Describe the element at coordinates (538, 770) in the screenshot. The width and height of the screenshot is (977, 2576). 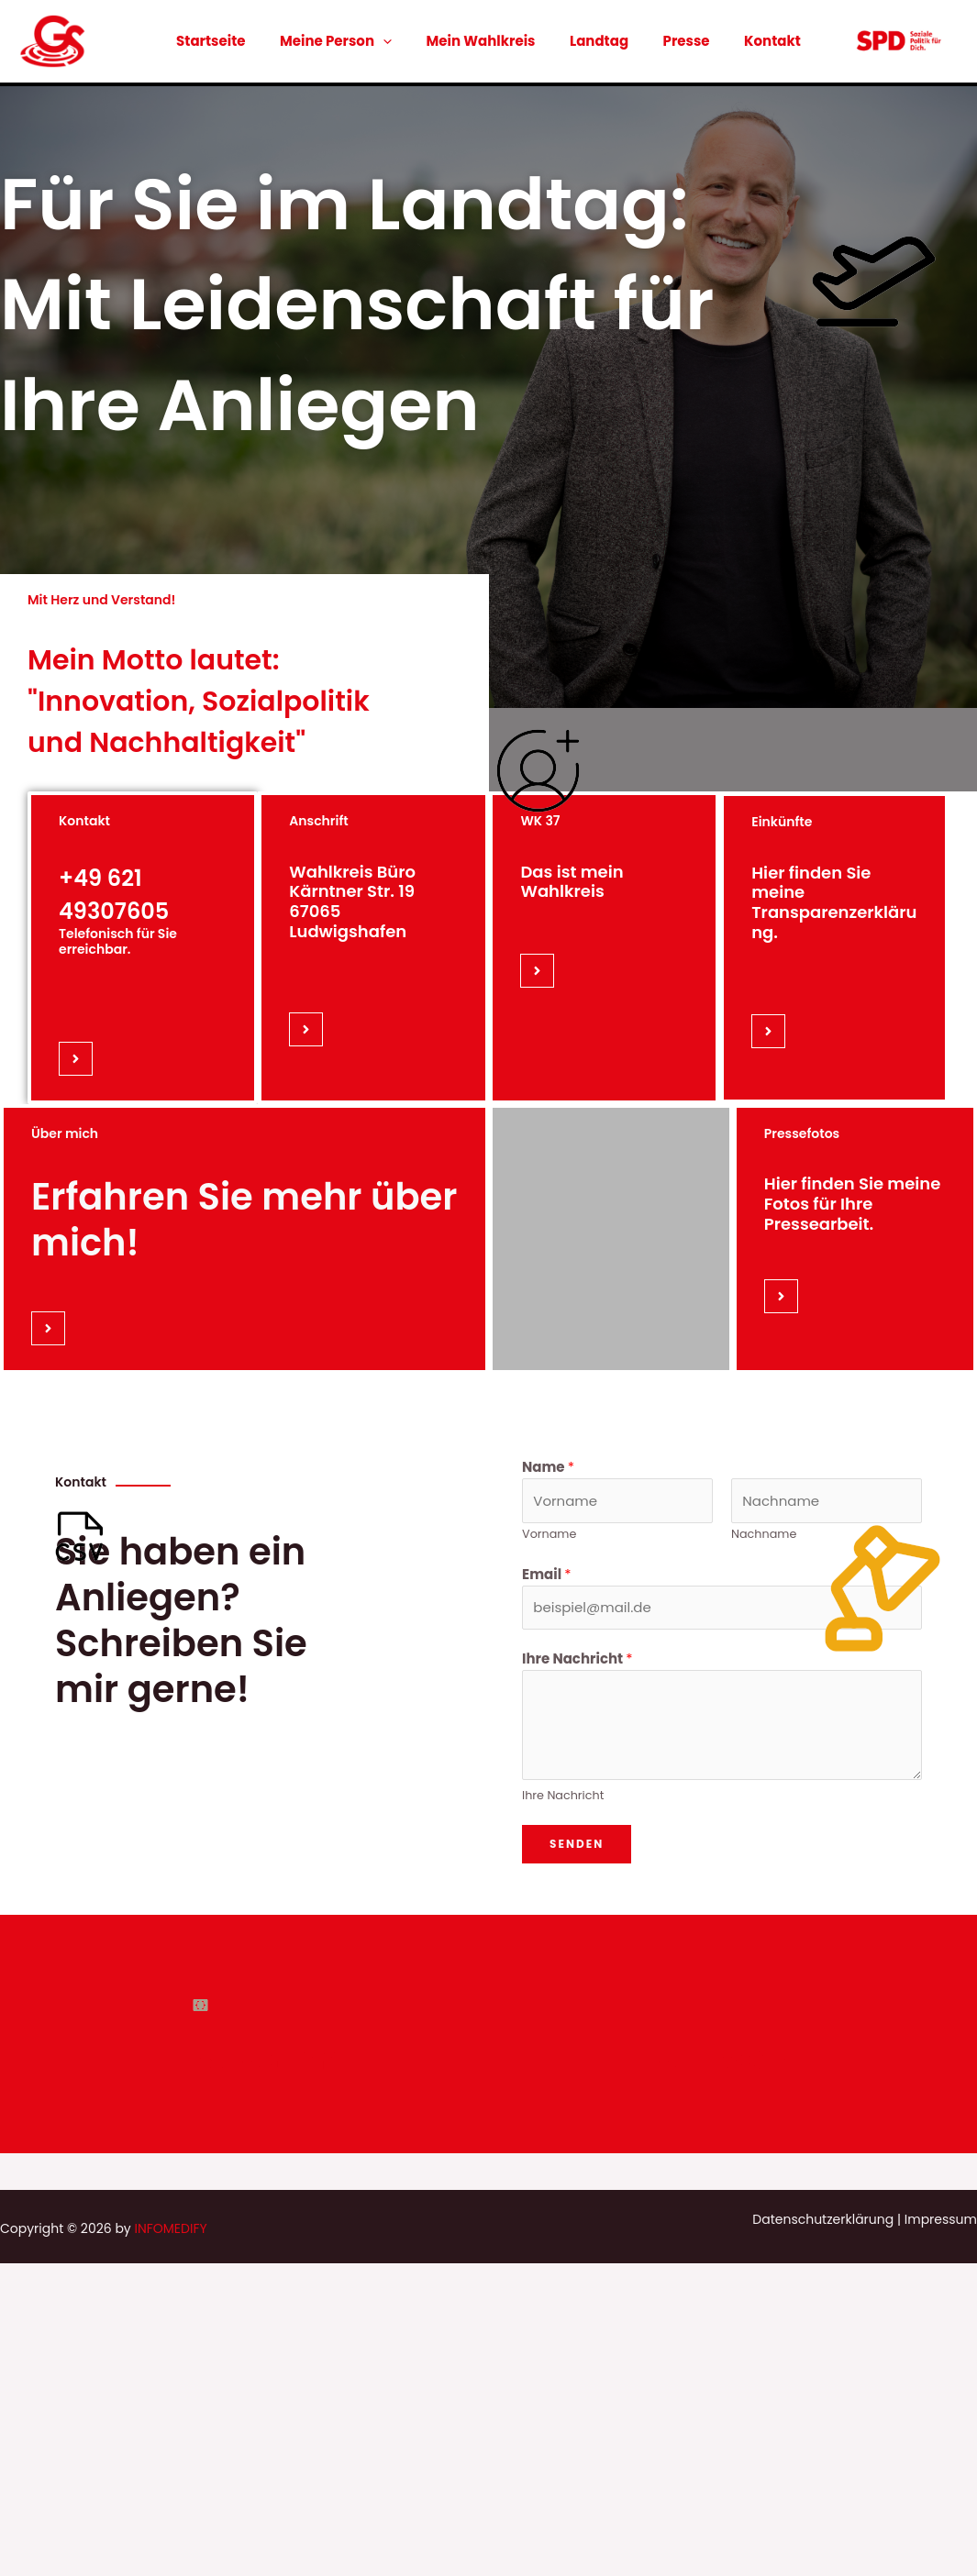
I see `add a new user or contact` at that location.